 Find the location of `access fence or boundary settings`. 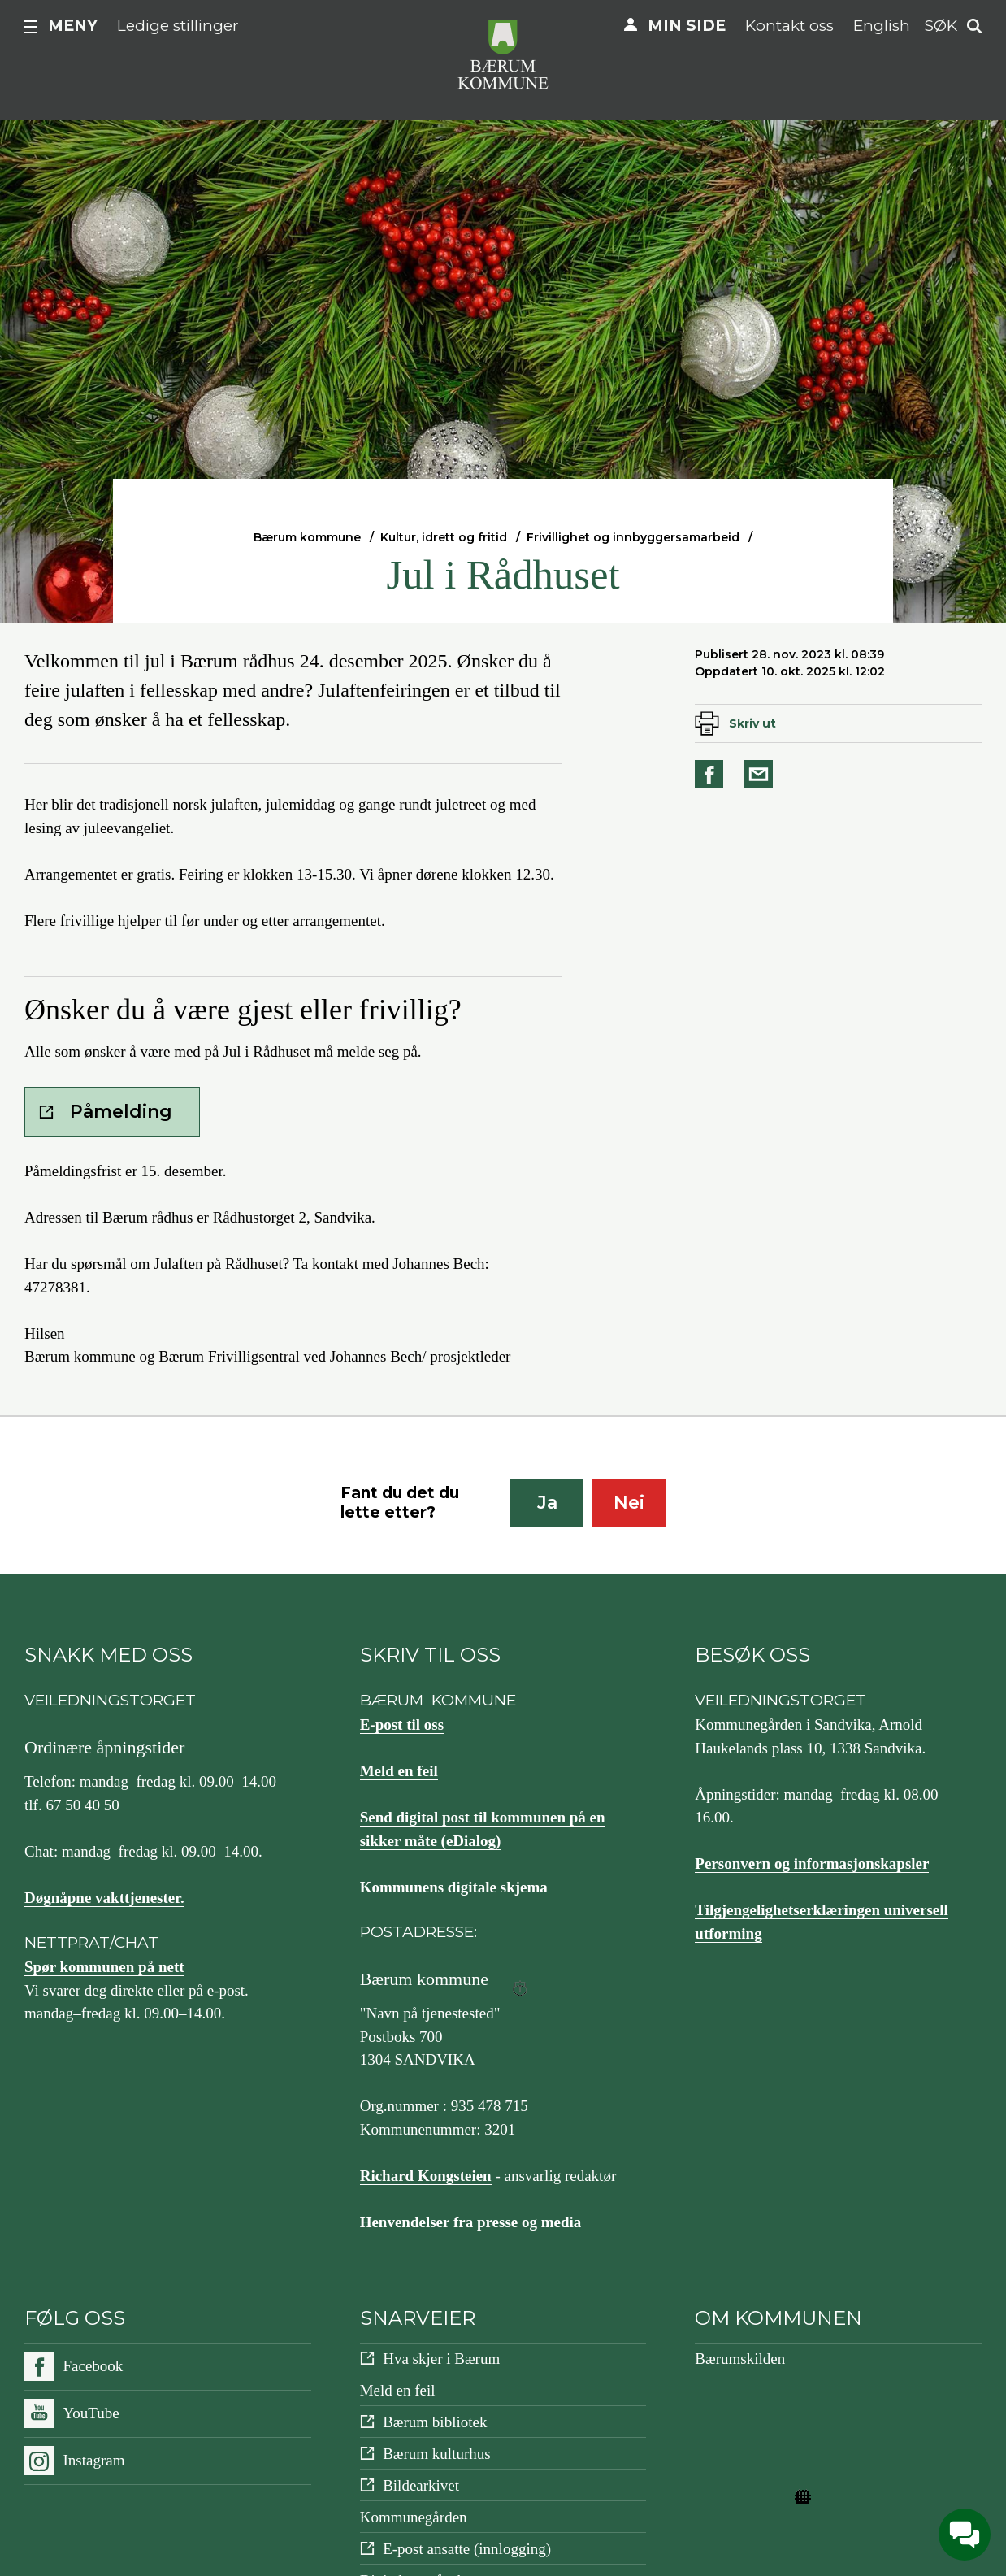

access fence or boundary settings is located at coordinates (803, 2496).